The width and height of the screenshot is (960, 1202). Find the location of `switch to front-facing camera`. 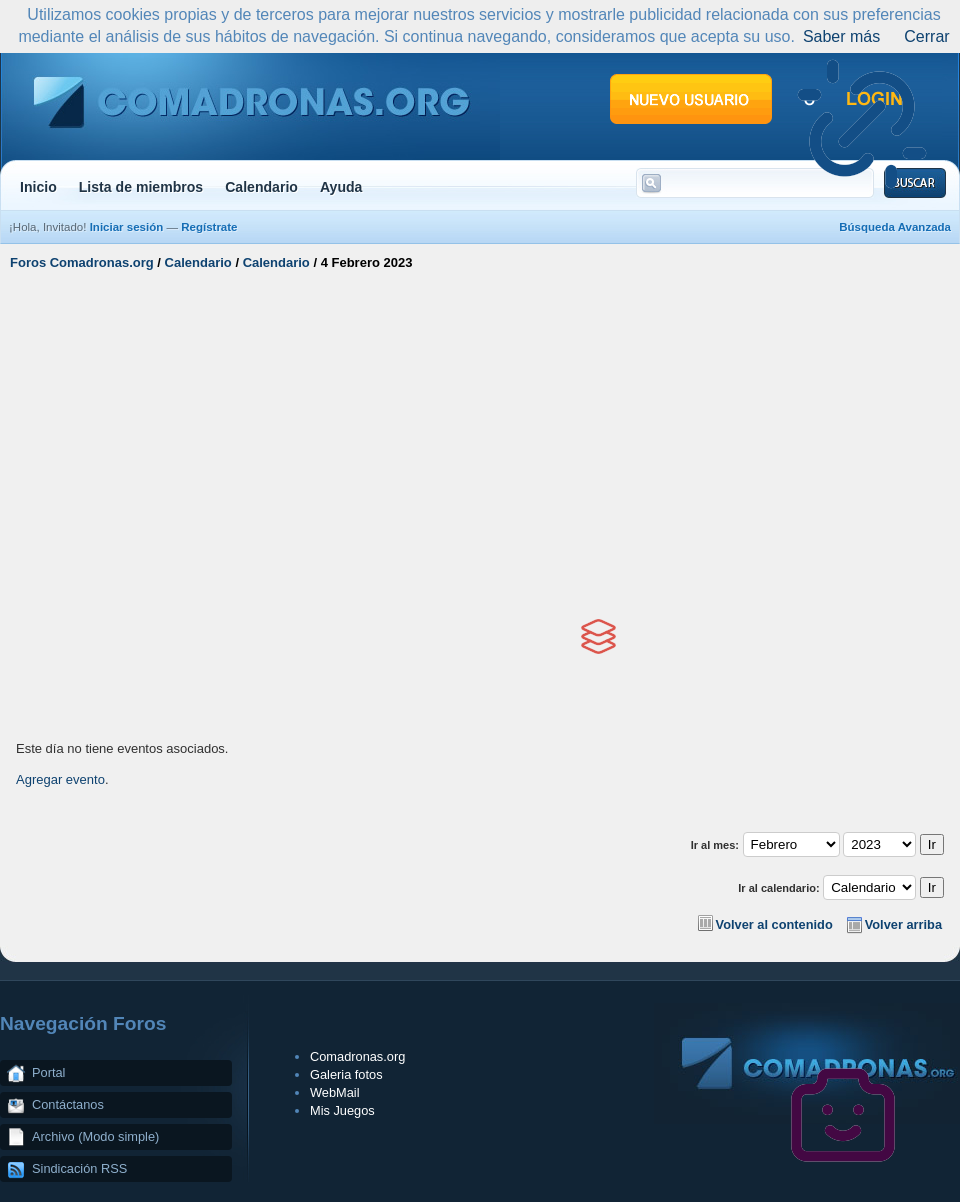

switch to front-facing camera is located at coordinates (843, 1115).